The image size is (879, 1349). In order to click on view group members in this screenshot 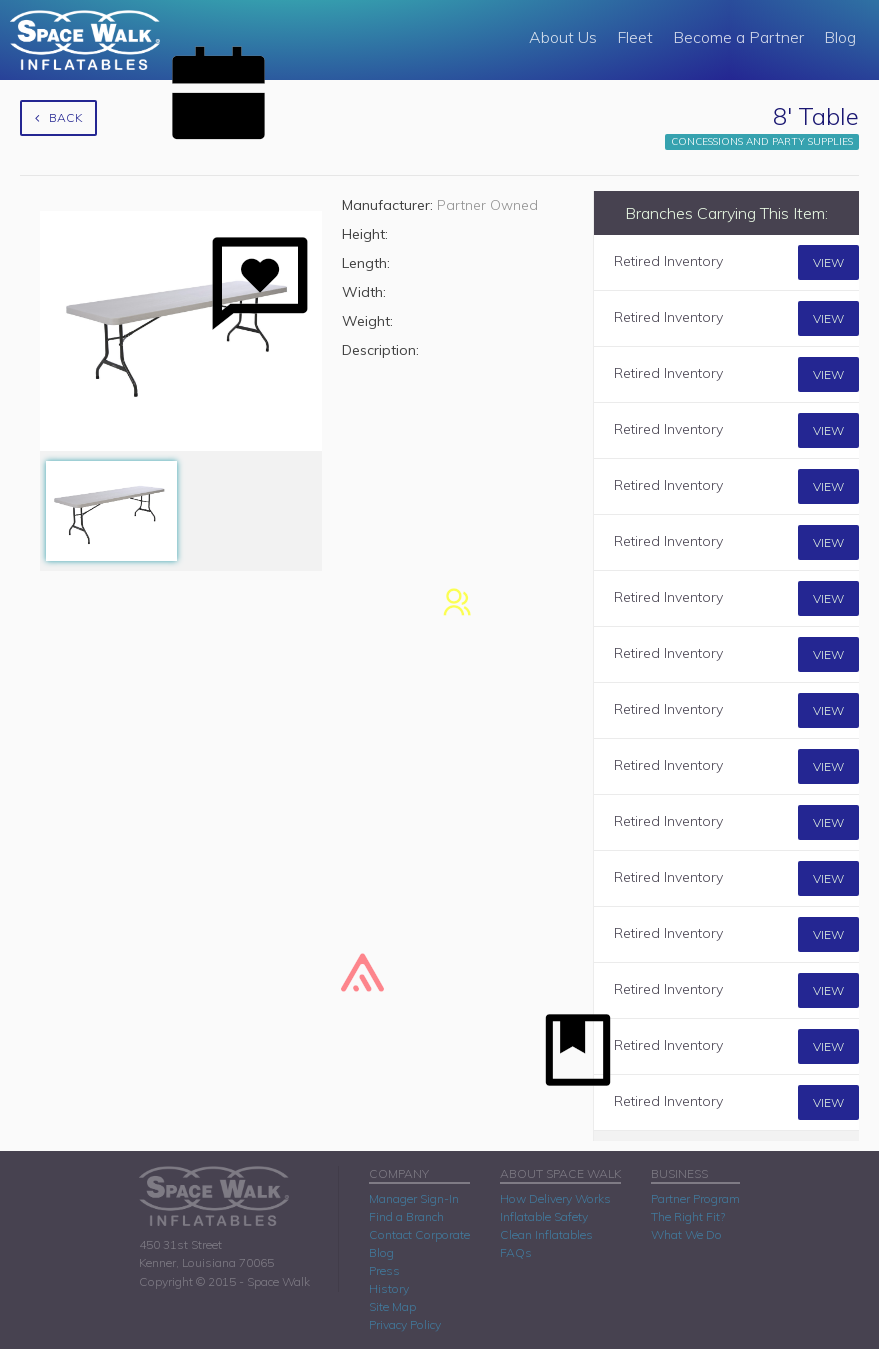, I will do `click(456, 602)`.